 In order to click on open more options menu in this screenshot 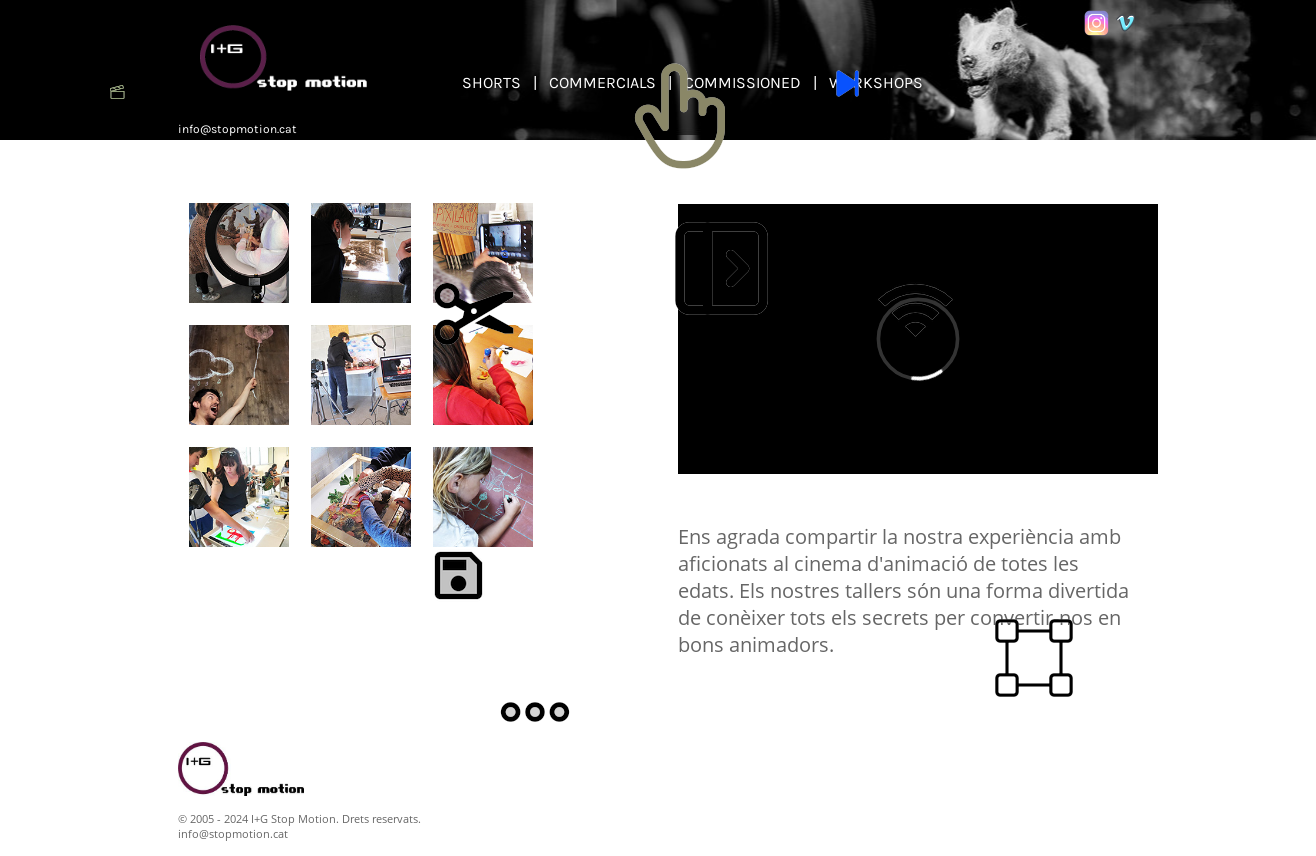, I will do `click(535, 712)`.